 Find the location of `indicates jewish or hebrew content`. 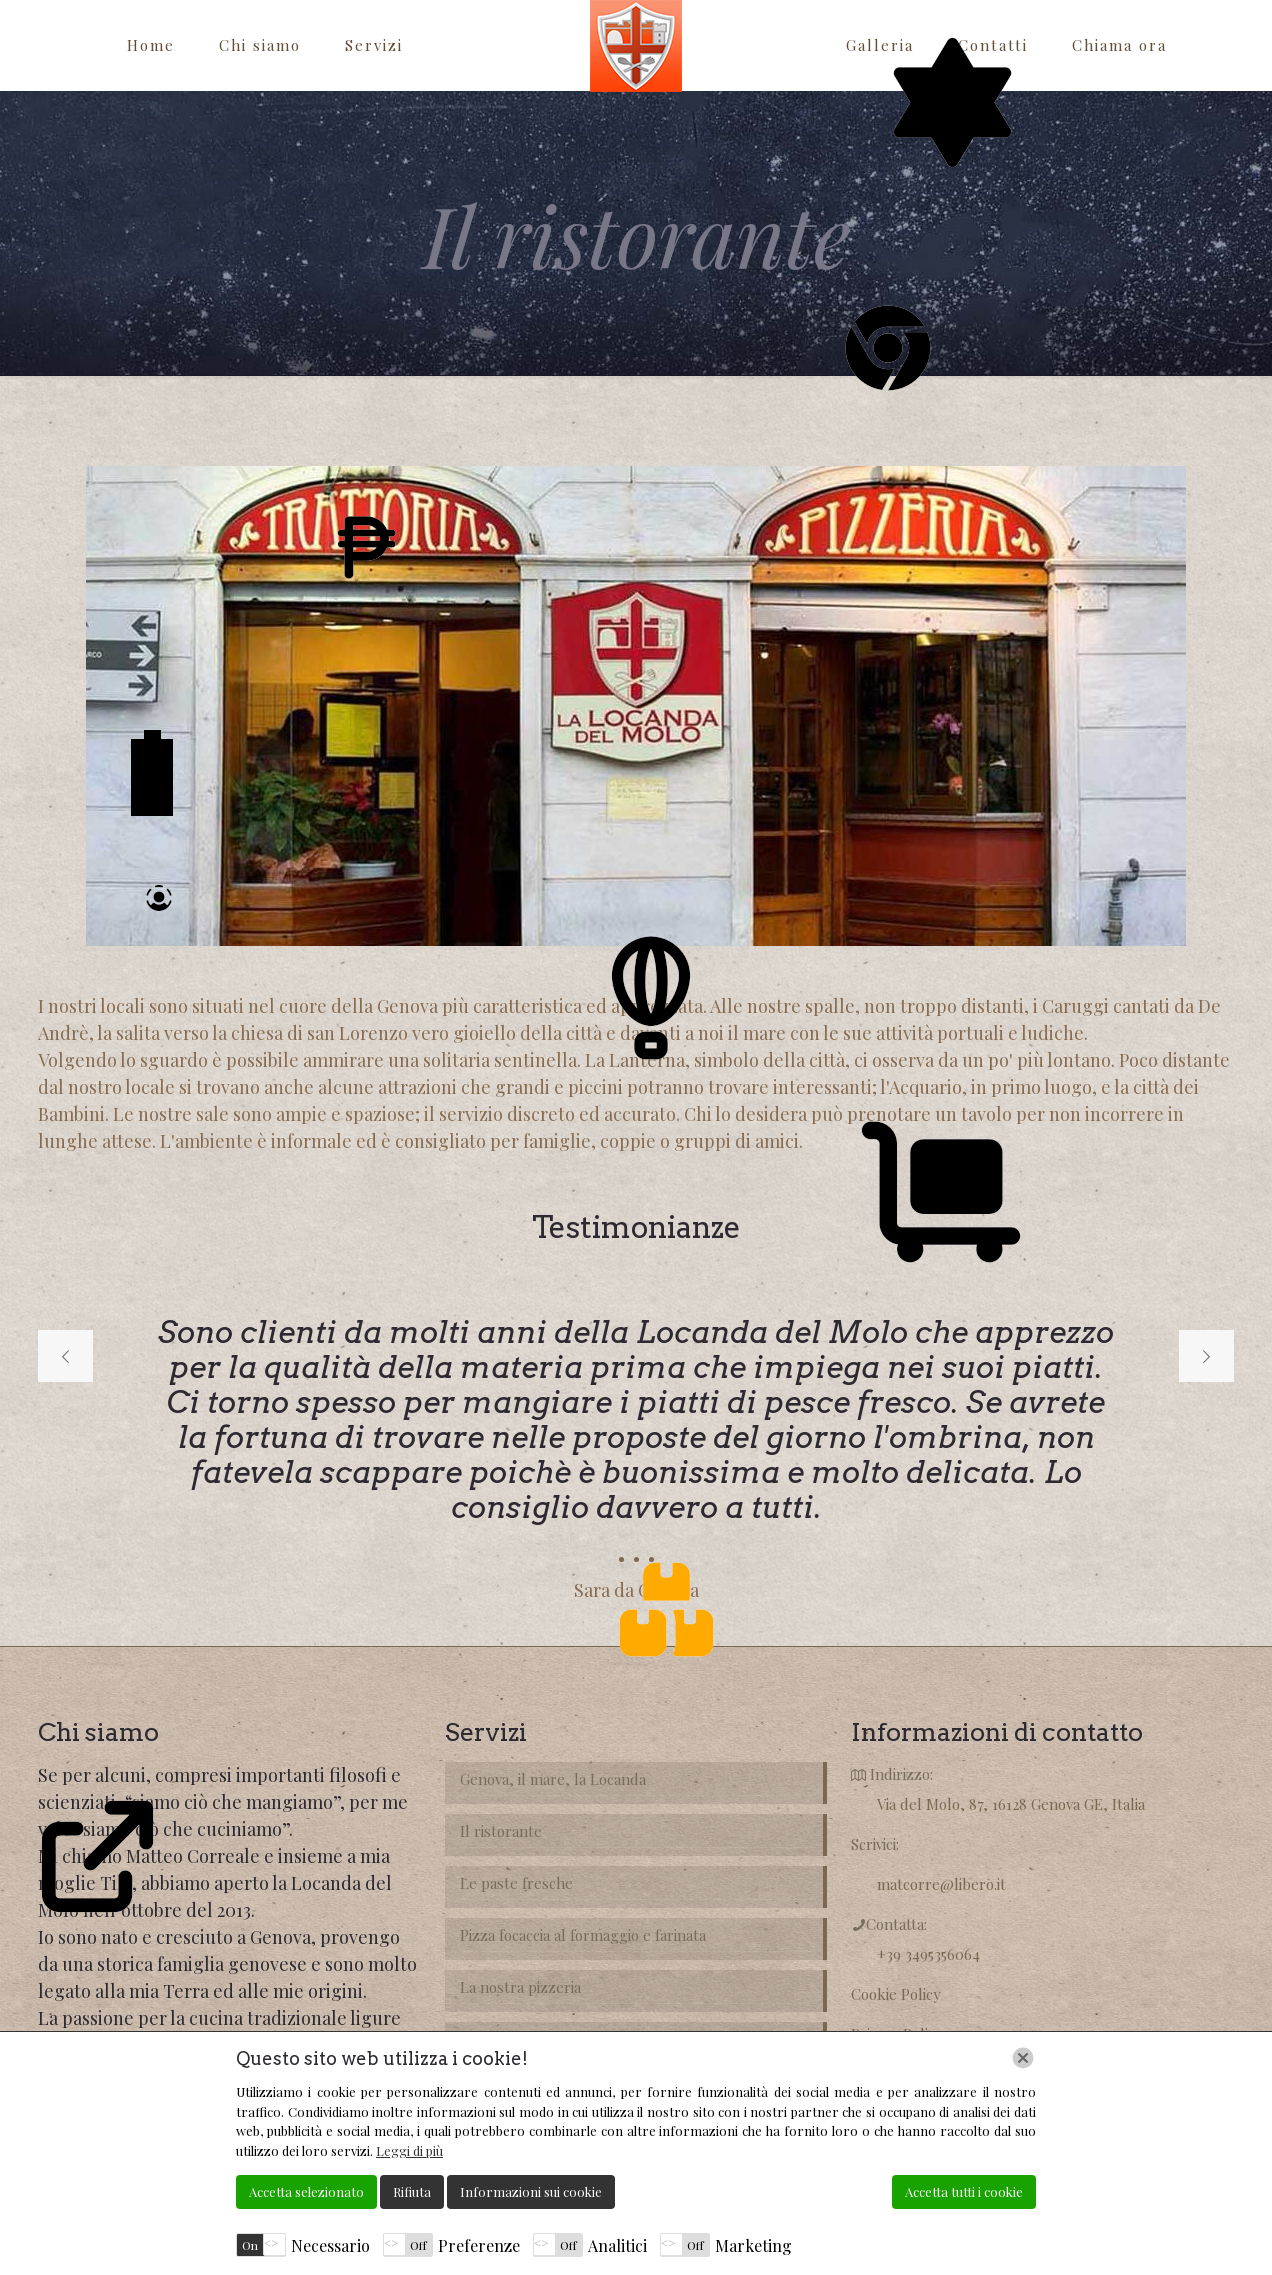

indicates jewish or hebrew content is located at coordinates (952, 102).